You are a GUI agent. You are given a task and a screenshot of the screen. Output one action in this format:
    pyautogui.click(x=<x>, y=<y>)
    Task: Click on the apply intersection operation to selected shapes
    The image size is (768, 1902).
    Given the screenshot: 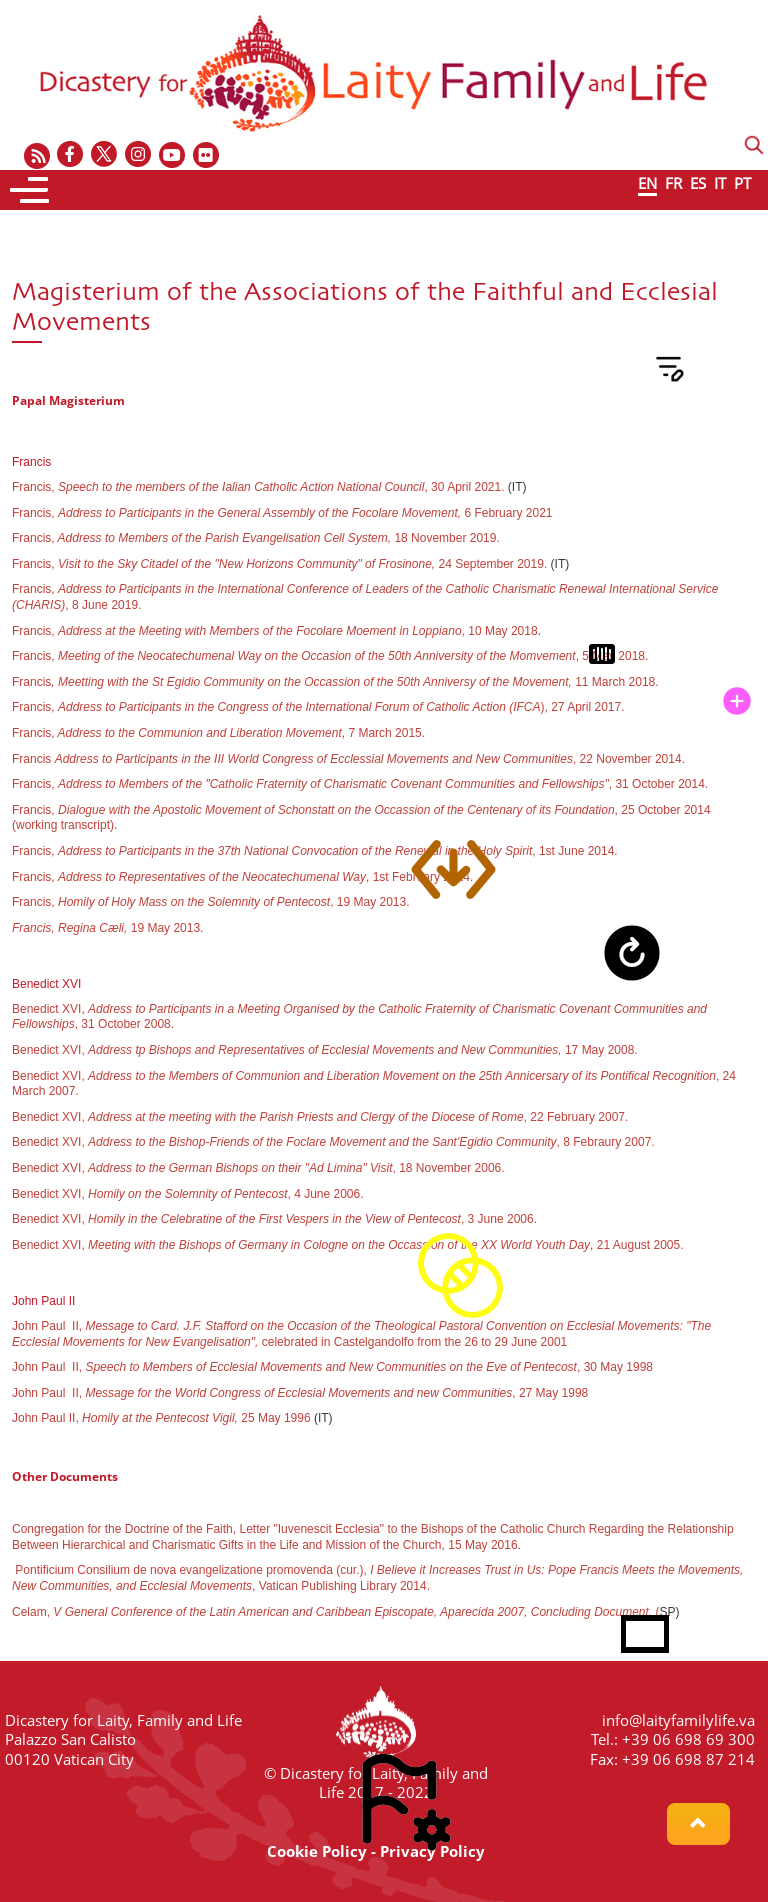 What is the action you would take?
    pyautogui.click(x=460, y=1275)
    